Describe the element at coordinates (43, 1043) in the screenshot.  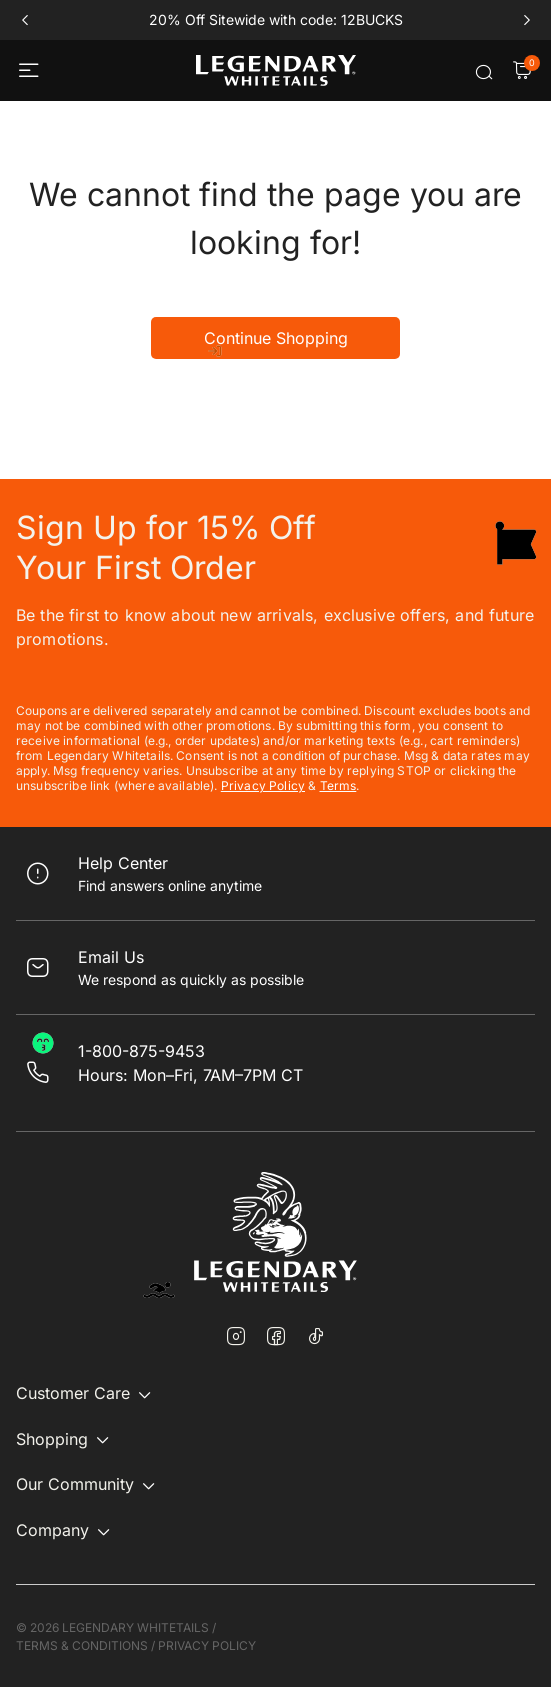
I see `send a kiss or blowing kiss emoji reaction` at that location.